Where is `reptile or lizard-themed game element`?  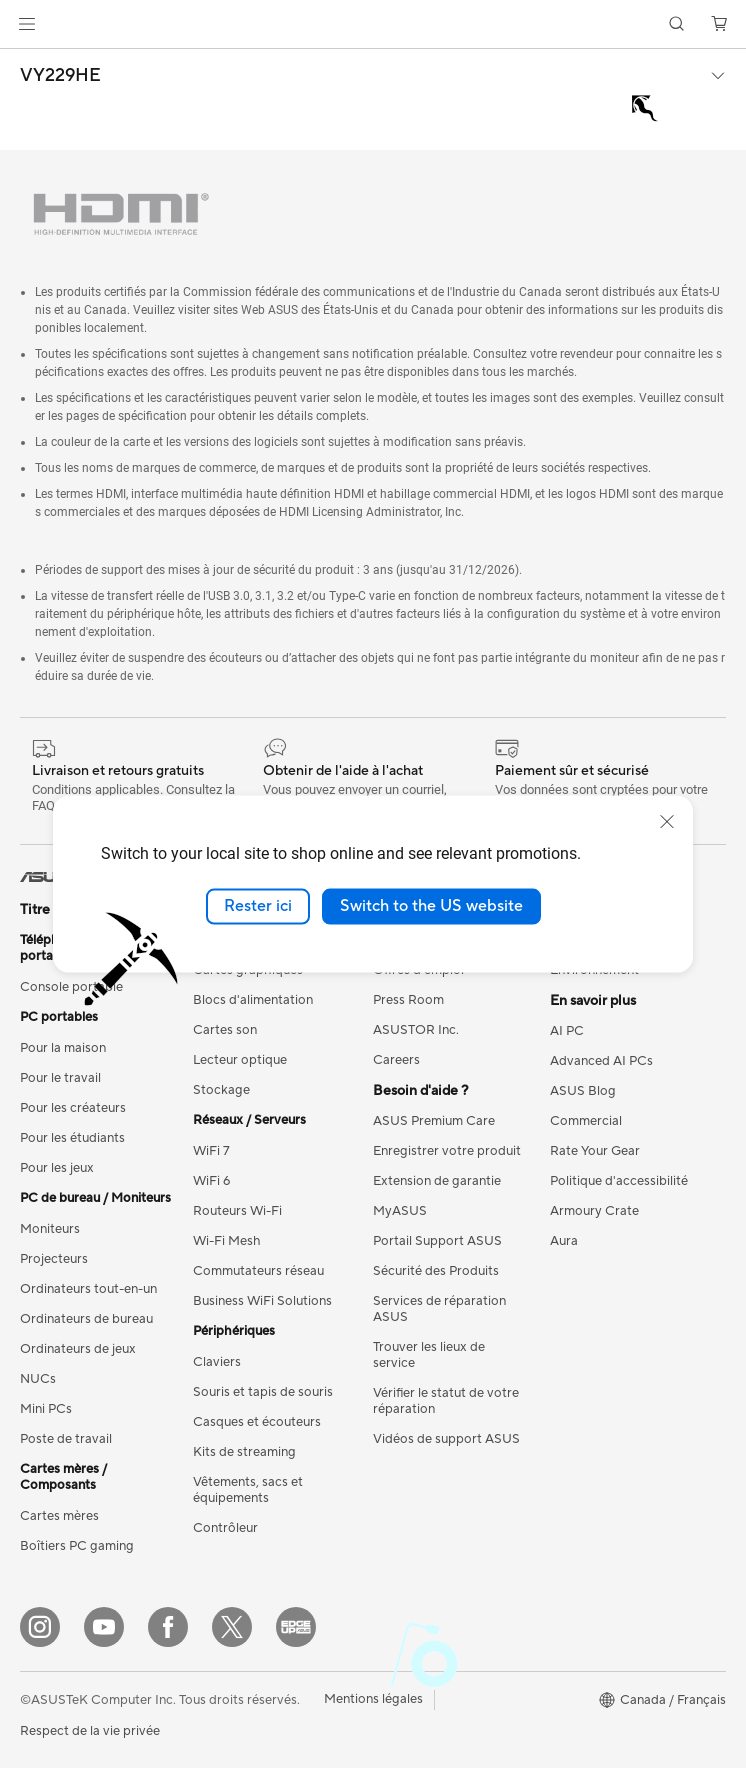 reptile or lizard-themed game element is located at coordinates (645, 108).